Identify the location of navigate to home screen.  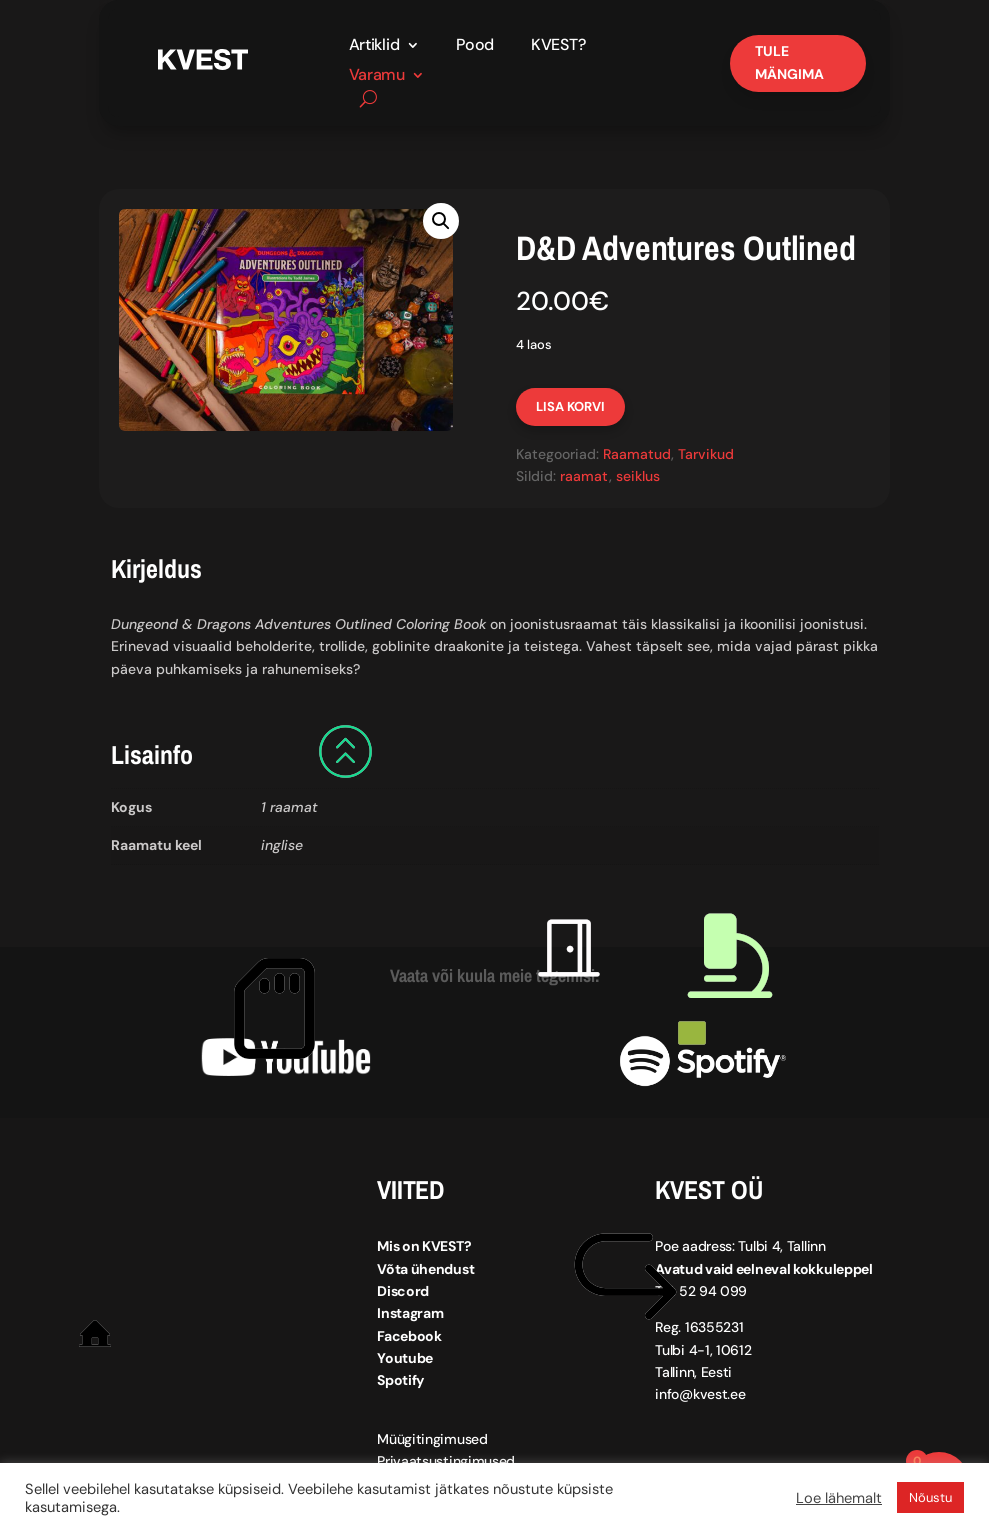
(95, 1334).